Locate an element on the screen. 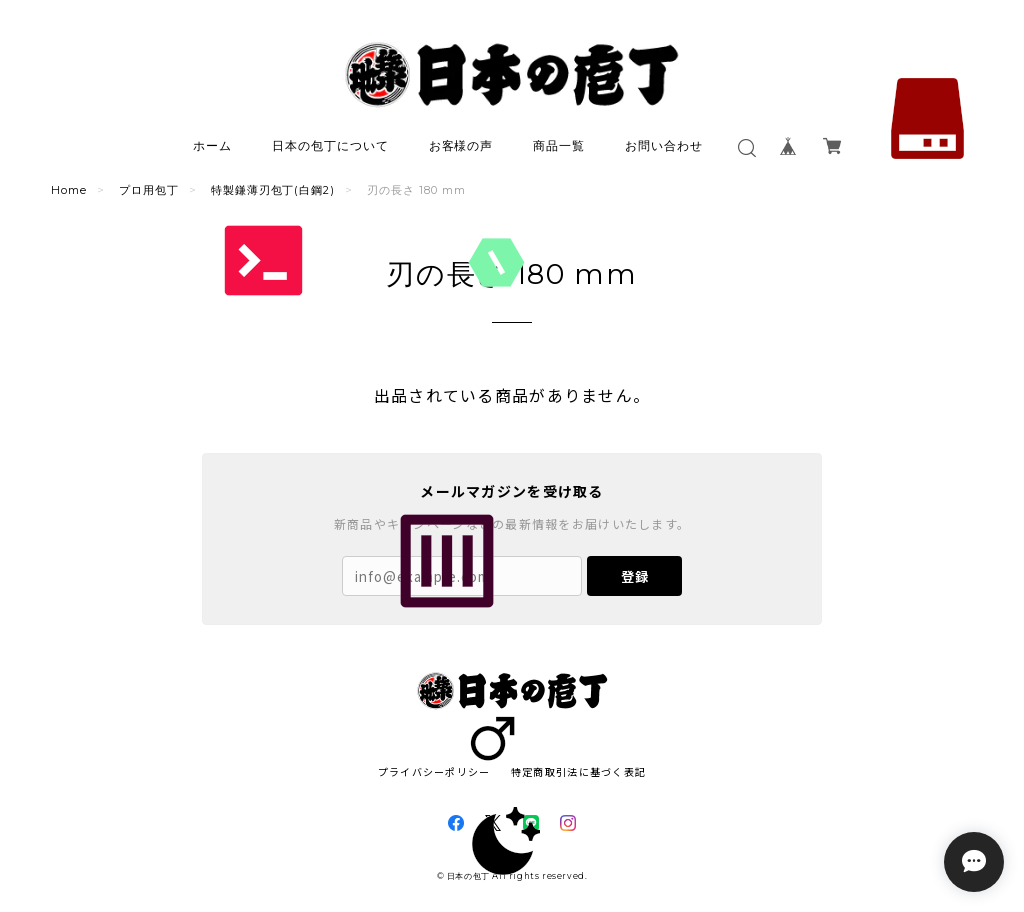  open terminal or command line interface is located at coordinates (263, 260).